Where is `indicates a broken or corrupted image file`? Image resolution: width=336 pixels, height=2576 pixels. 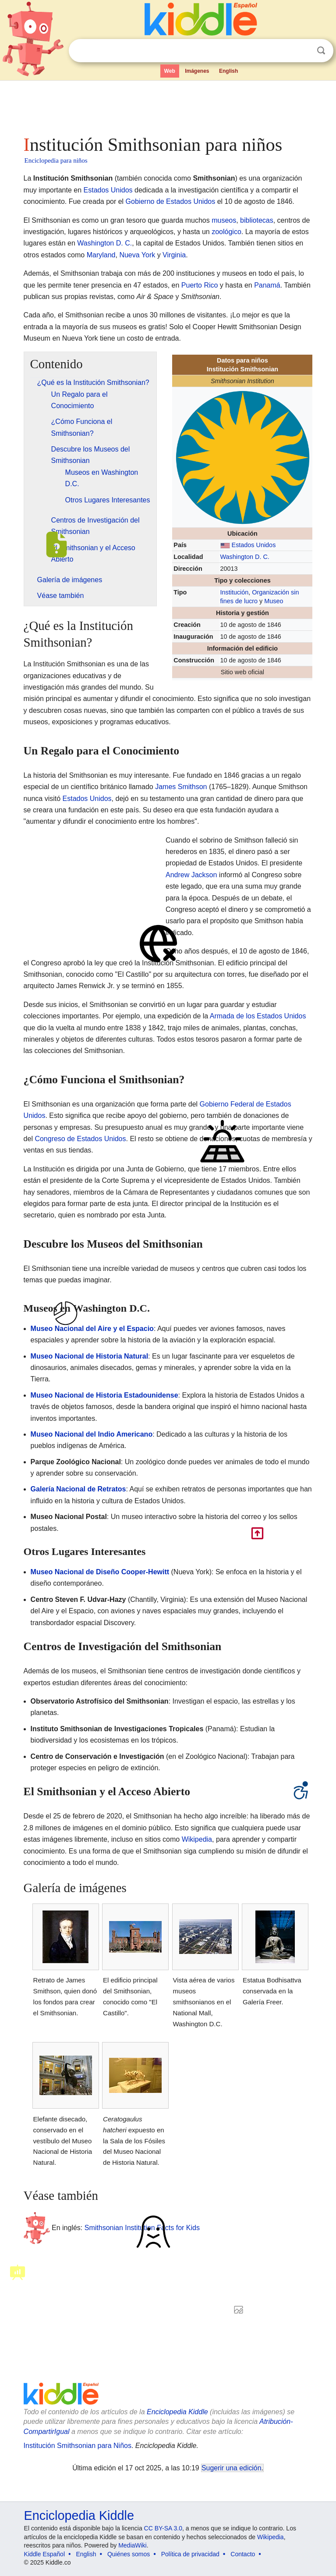
indicates a broken or corrupted image file is located at coordinates (238, 2309).